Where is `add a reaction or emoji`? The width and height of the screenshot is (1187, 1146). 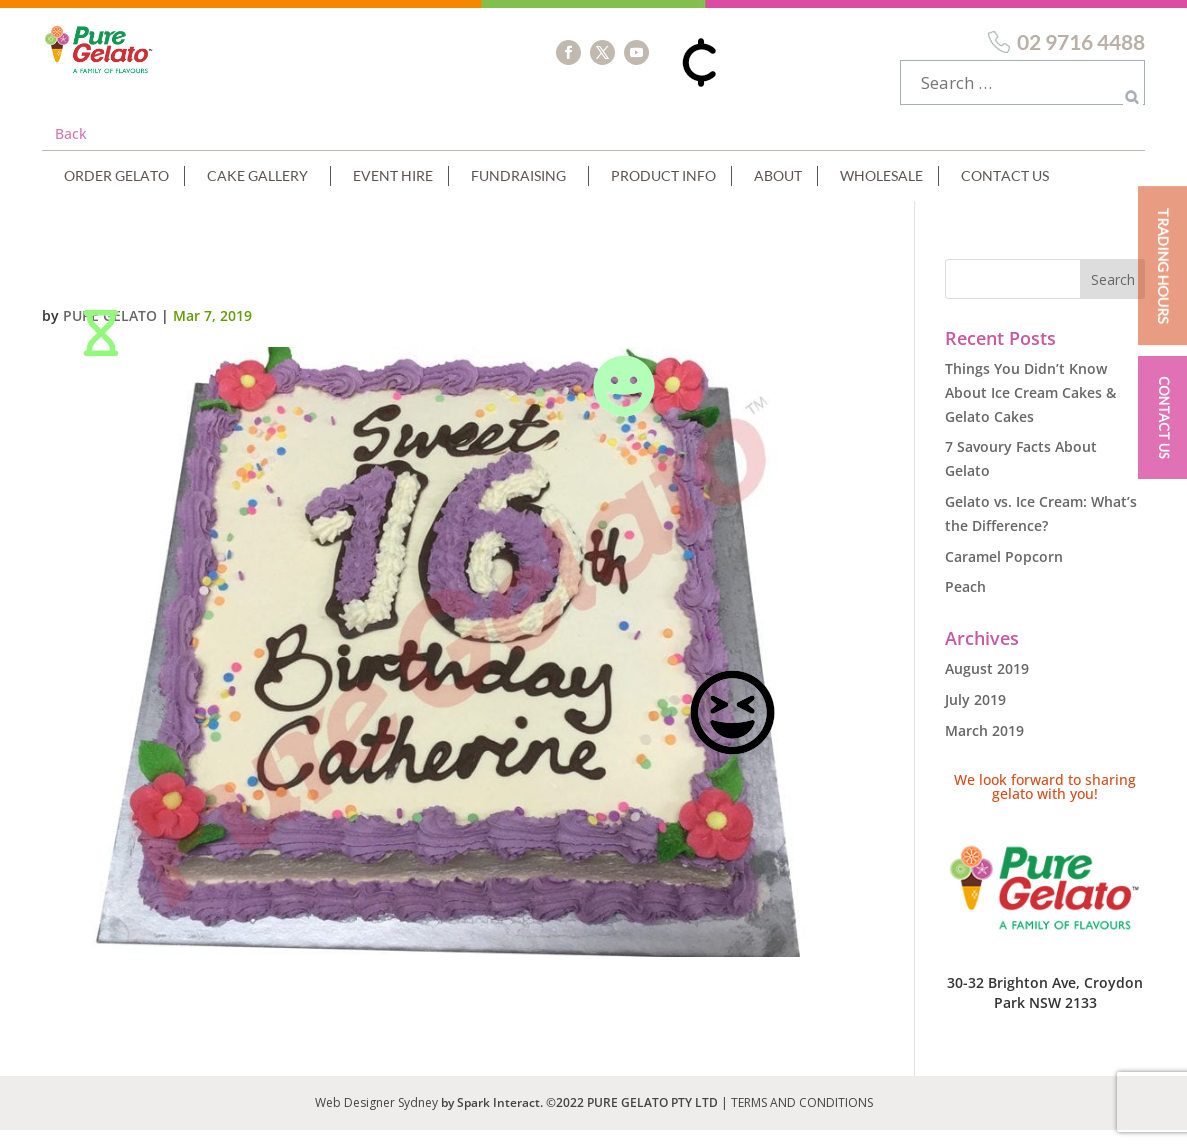
add a reaction or emoji is located at coordinates (624, 386).